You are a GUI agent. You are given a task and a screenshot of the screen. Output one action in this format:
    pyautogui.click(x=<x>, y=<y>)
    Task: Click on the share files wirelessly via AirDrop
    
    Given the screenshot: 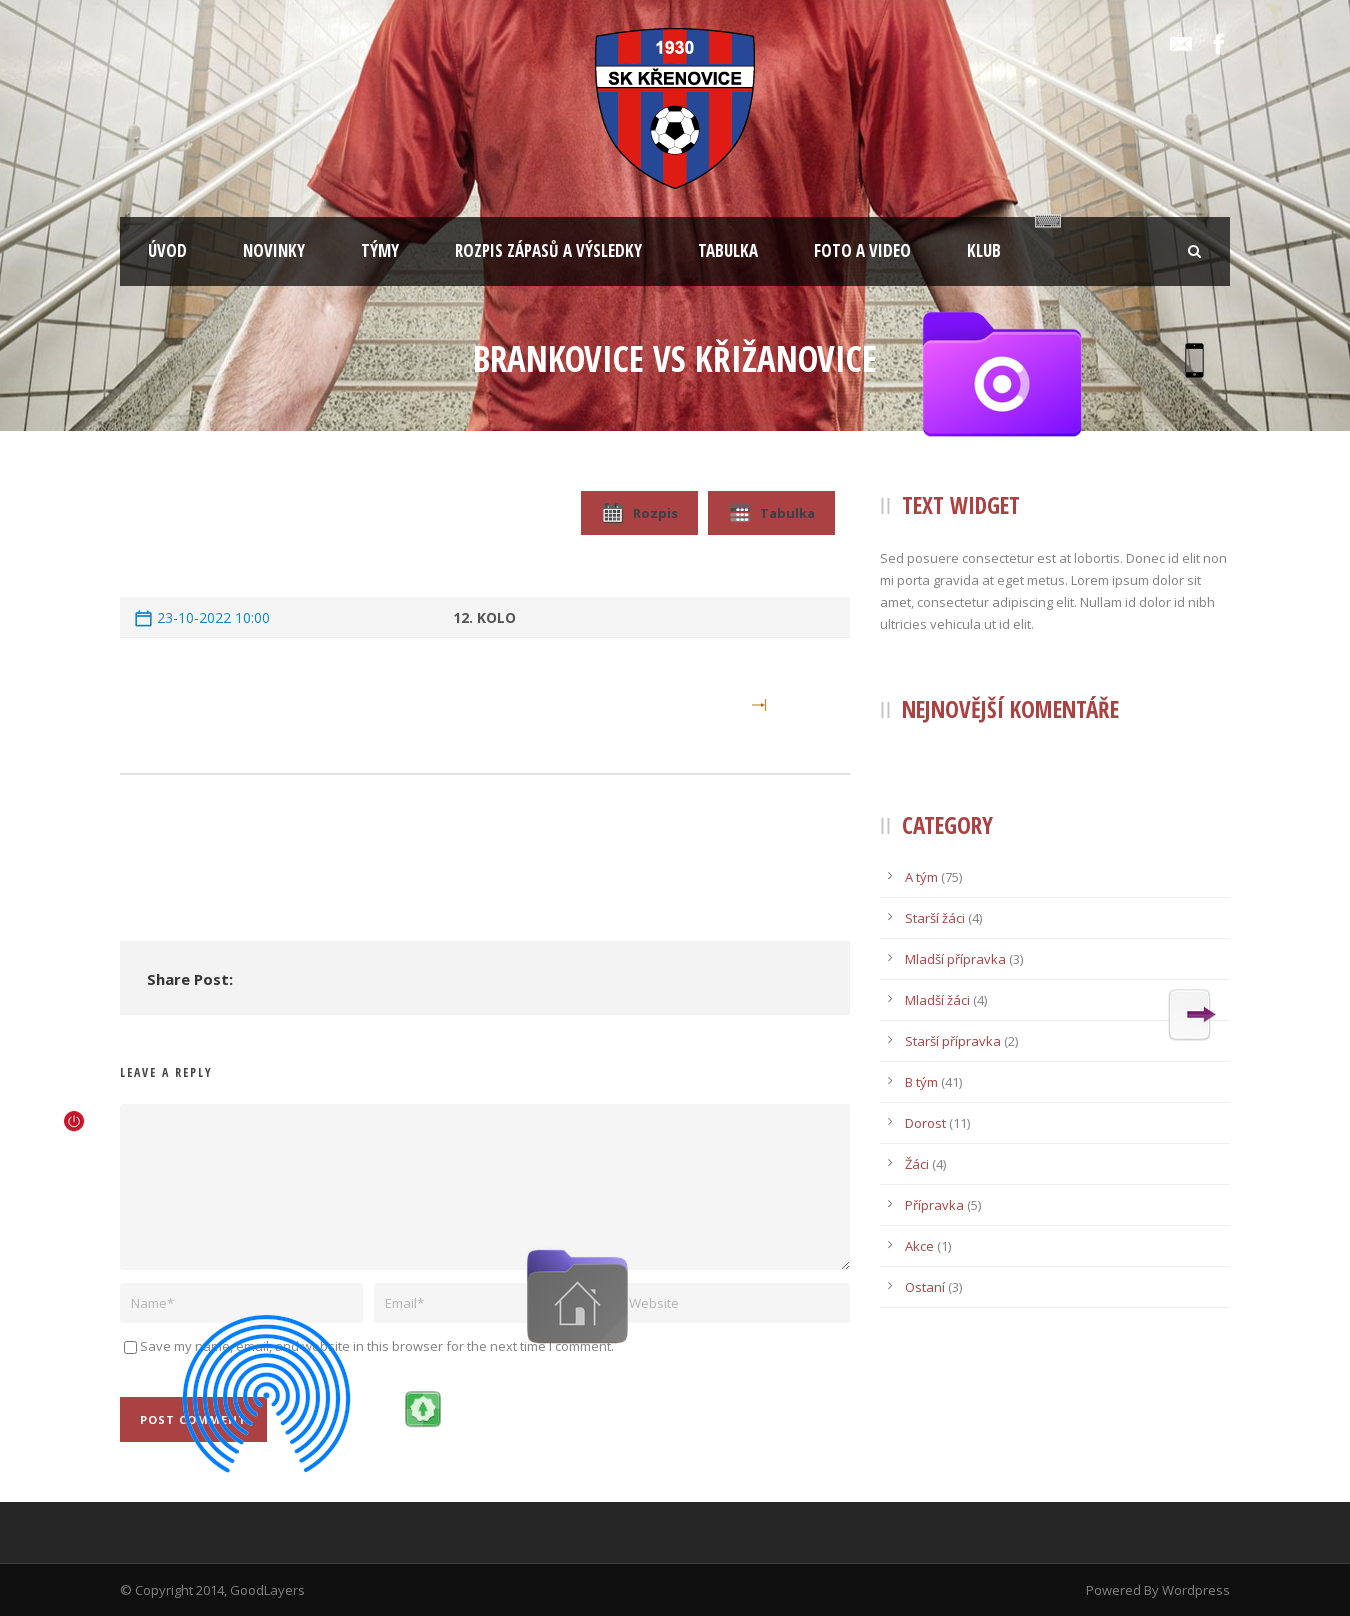 What is the action you would take?
    pyautogui.click(x=266, y=1398)
    